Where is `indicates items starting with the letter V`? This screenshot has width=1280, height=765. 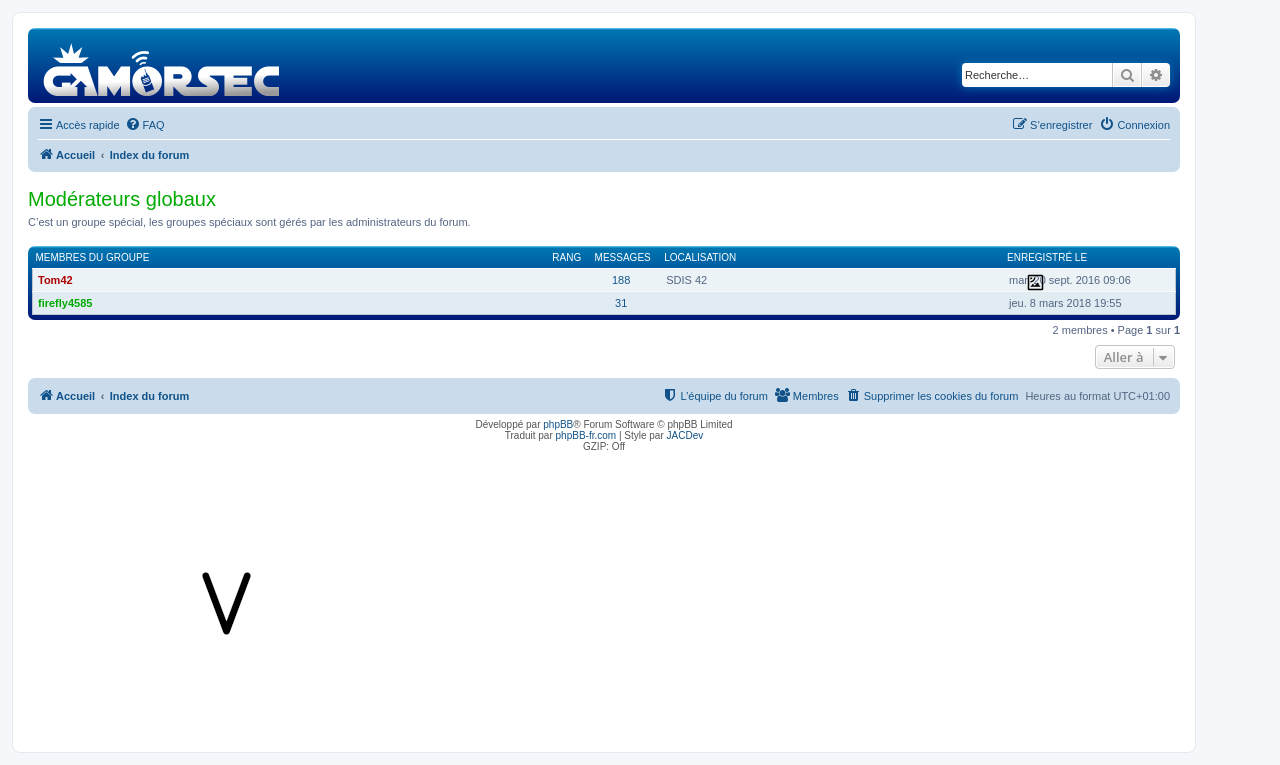
indicates items starting with the letter V is located at coordinates (226, 603).